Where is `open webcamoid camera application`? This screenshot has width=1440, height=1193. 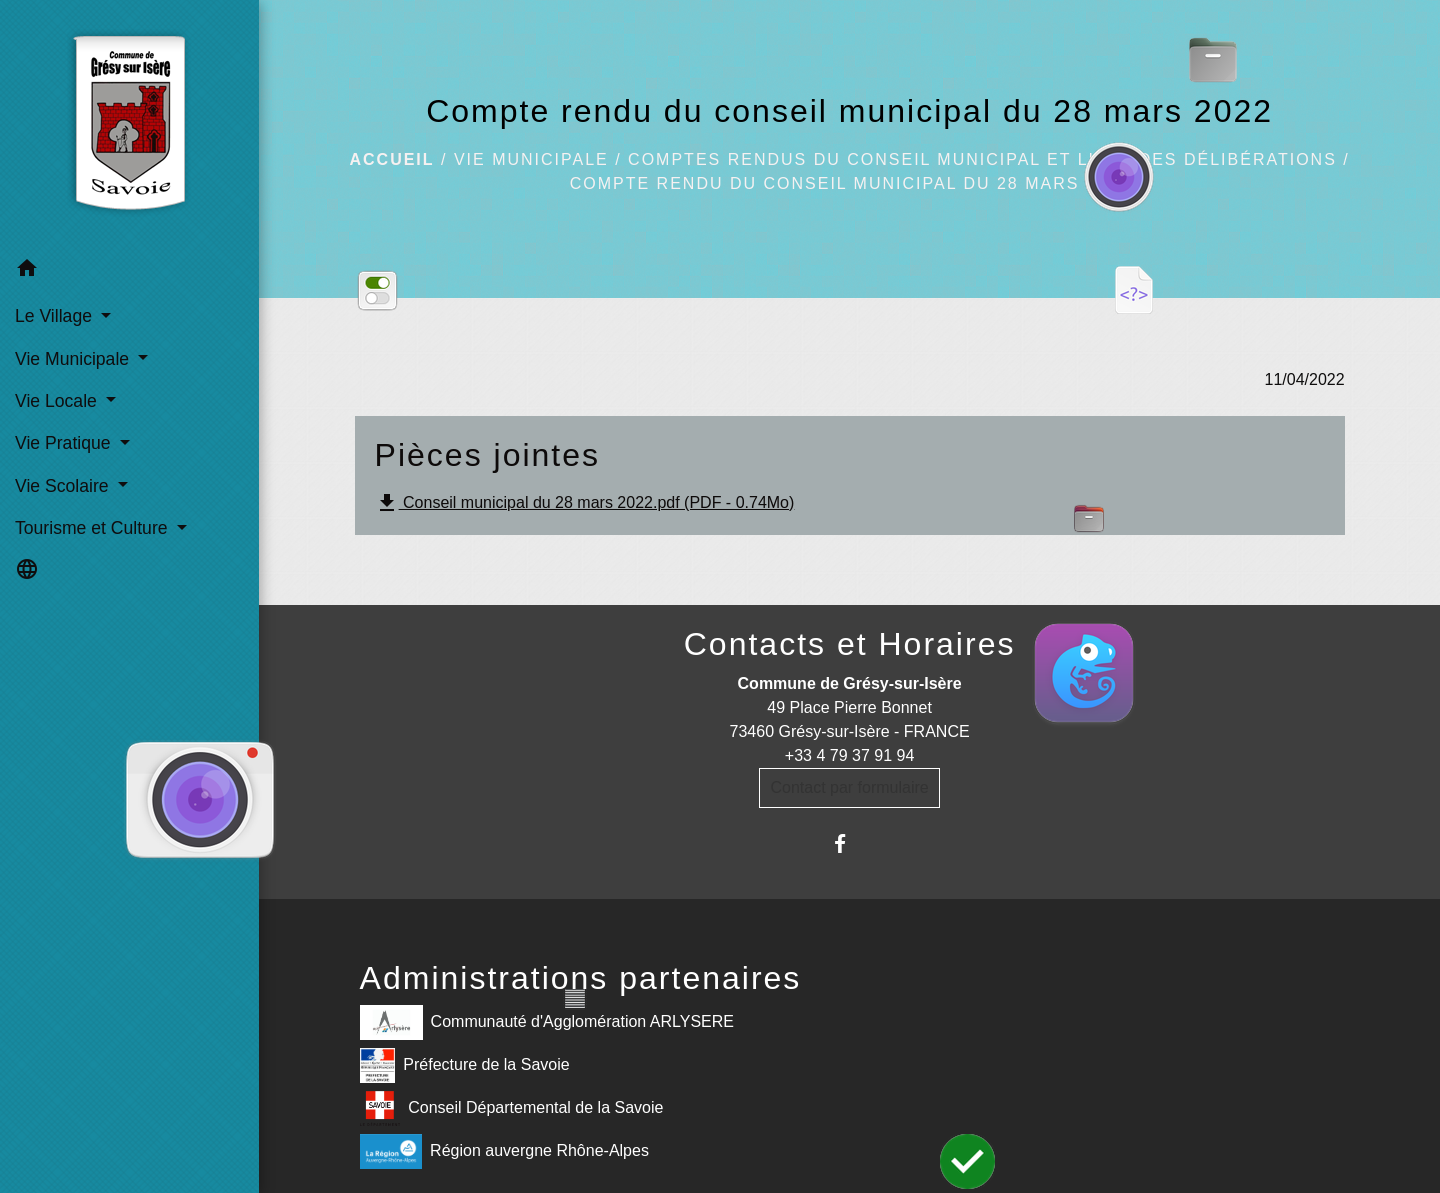
open webcamoid camera application is located at coordinates (200, 800).